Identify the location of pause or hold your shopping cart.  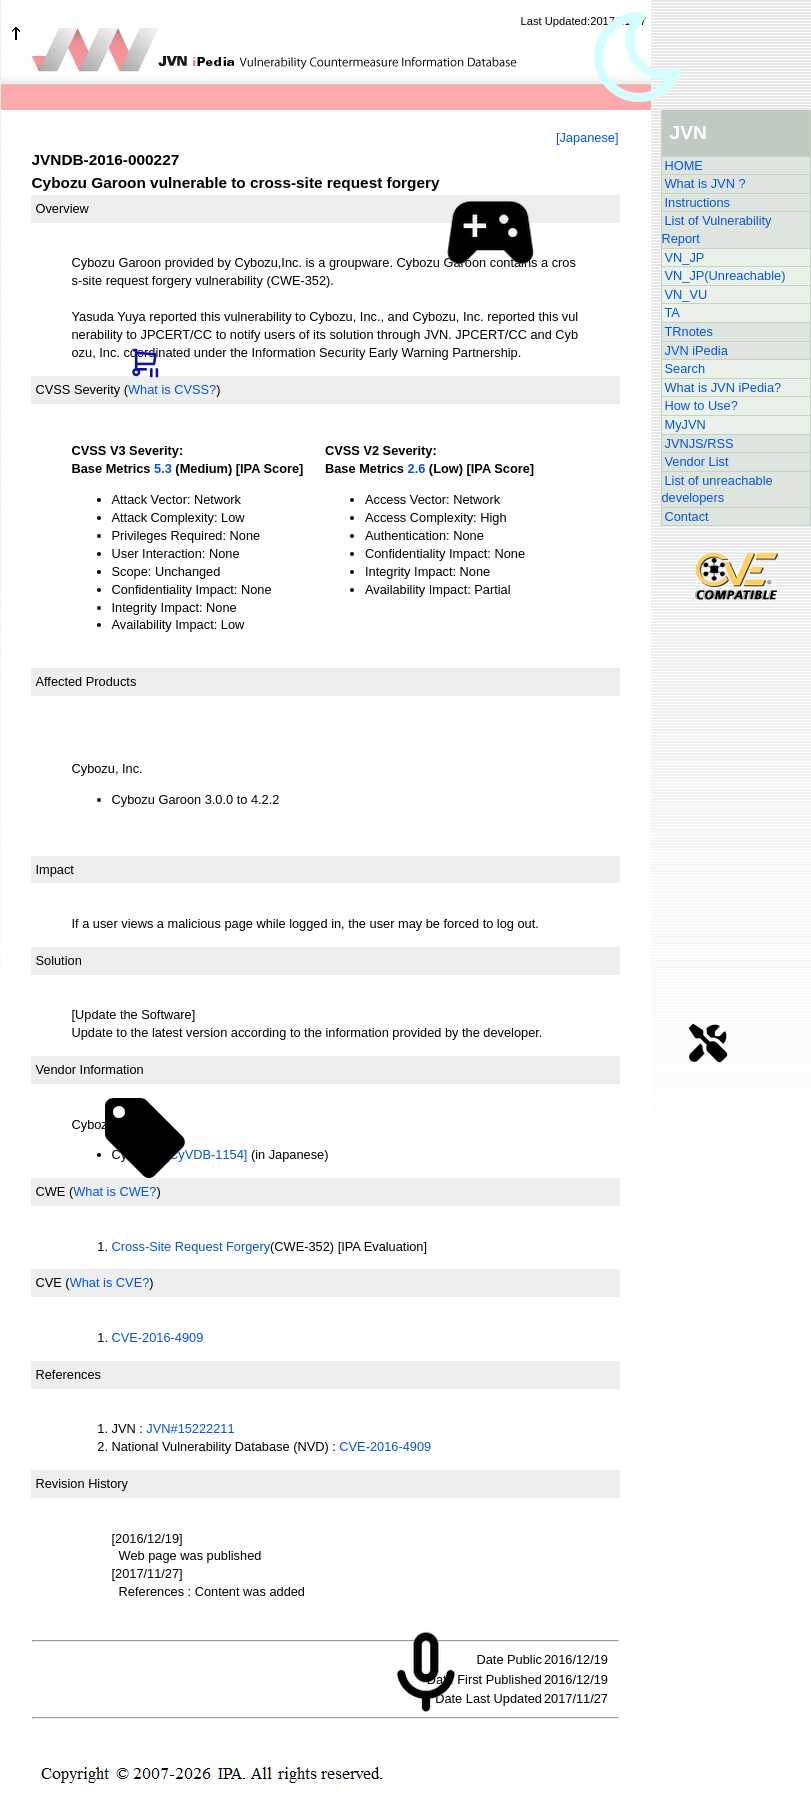
(144, 362).